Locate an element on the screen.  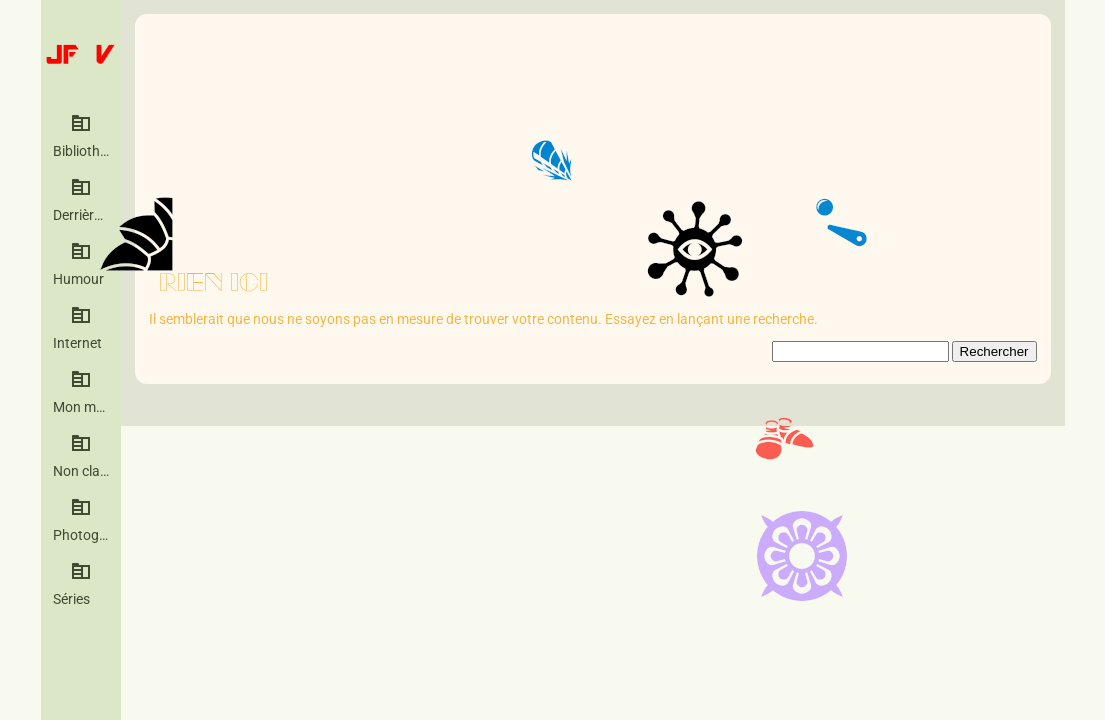
a quirky or playful weather indicator for sunny conditions is located at coordinates (695, 248).